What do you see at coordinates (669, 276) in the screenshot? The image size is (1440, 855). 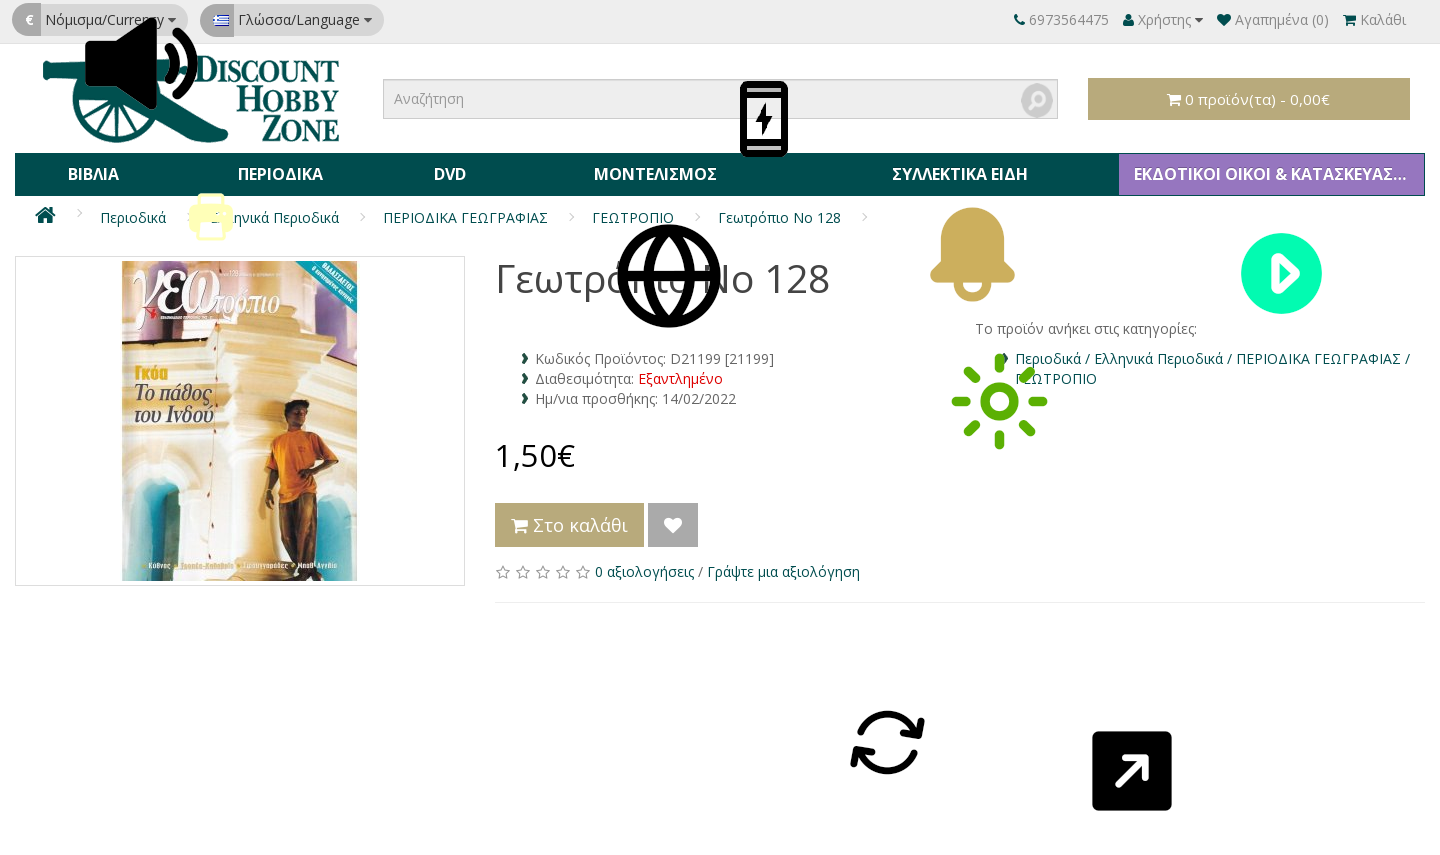 I see `switch to global or international settings` at bounding box center [669, 276].